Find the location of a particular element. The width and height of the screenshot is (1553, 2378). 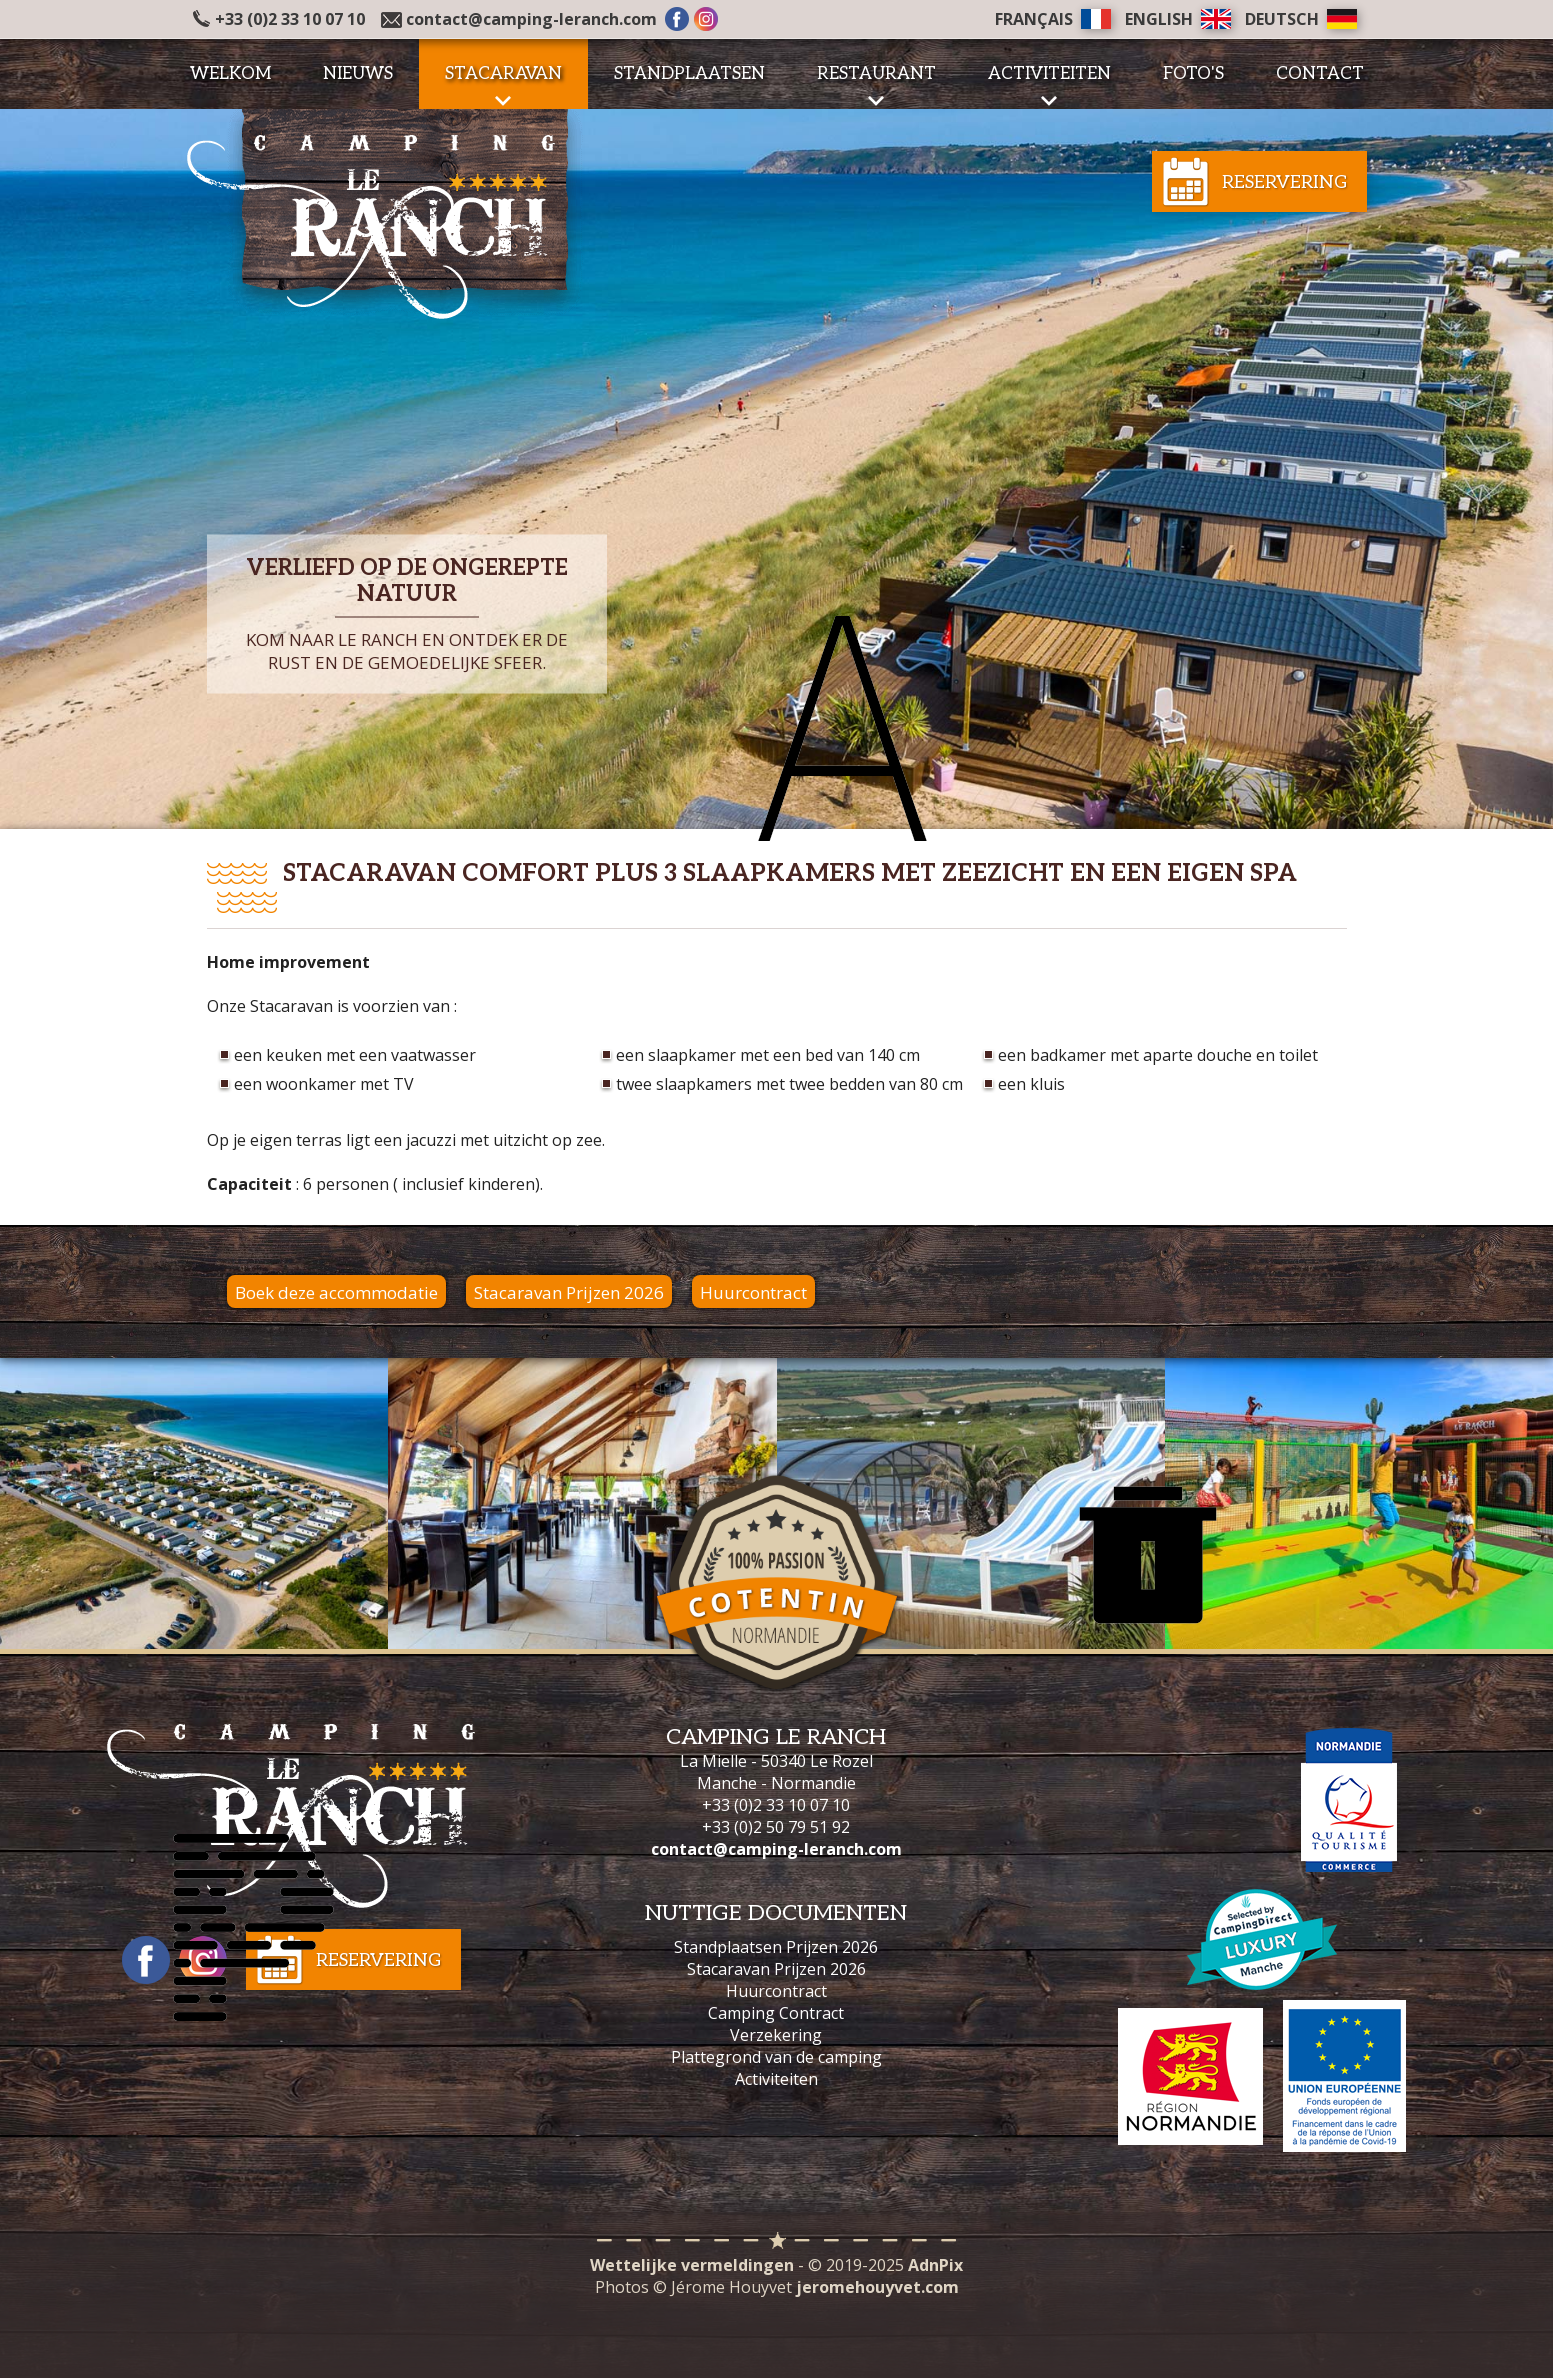

prettier code formatter logo is located at coordinates (253, 1927).